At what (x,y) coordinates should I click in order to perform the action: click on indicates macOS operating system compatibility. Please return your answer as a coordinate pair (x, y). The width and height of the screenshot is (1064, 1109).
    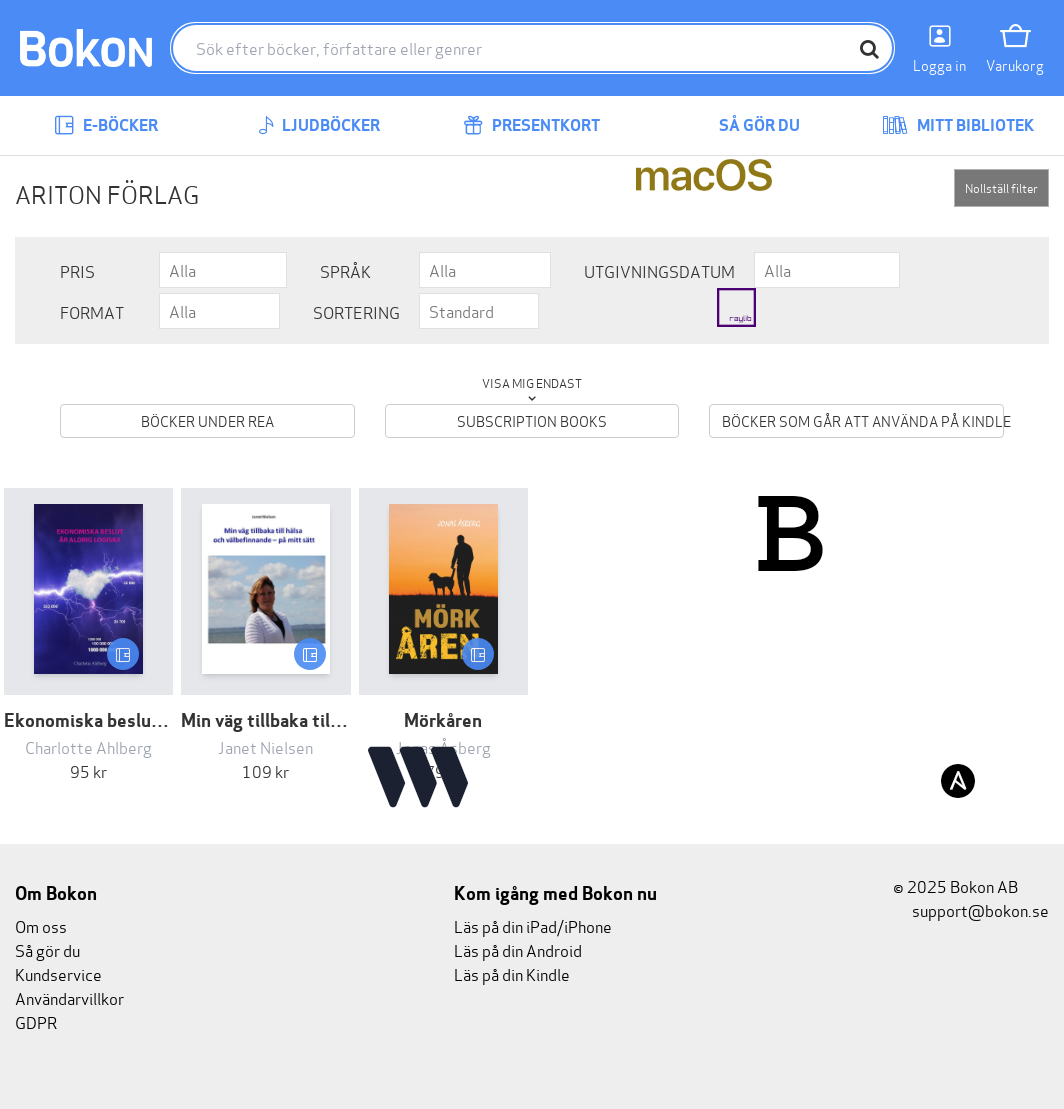
    Looking at the image, I should click on (704, 175).